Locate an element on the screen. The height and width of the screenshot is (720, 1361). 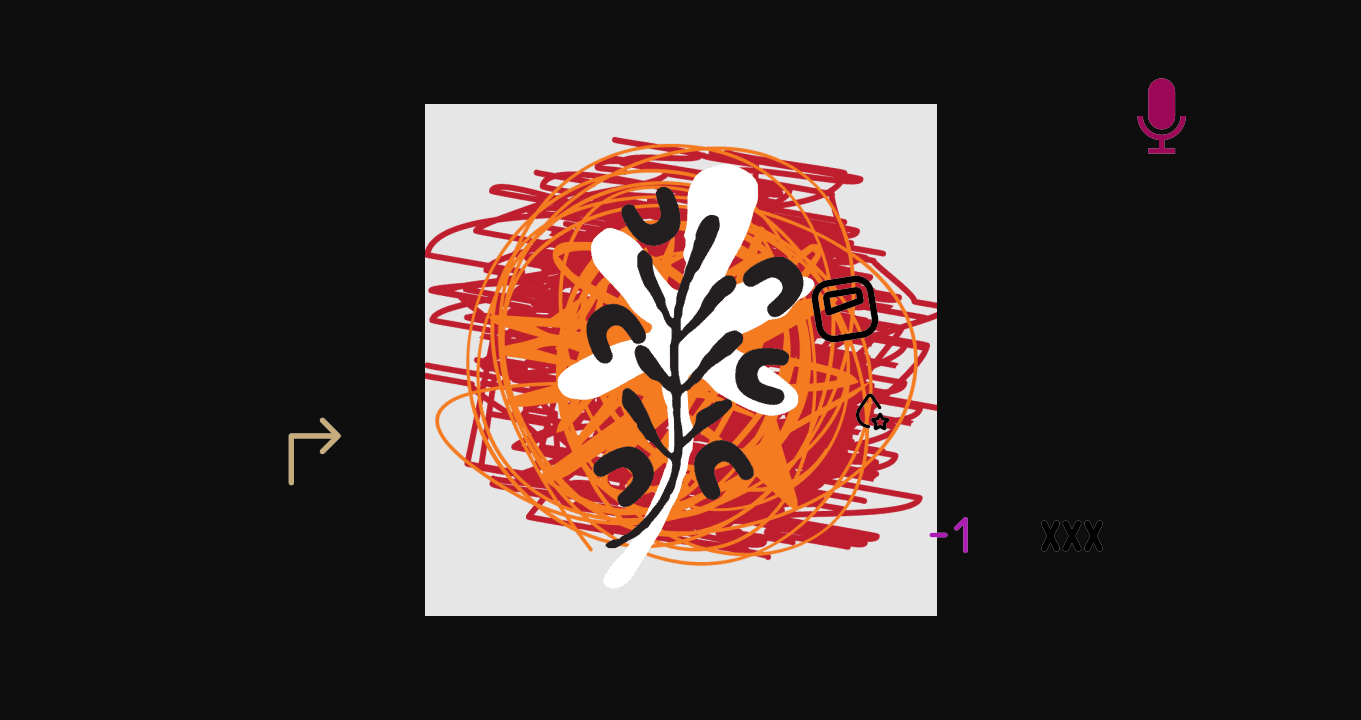
tap to use voice input is located at coordinates (1162, 116).